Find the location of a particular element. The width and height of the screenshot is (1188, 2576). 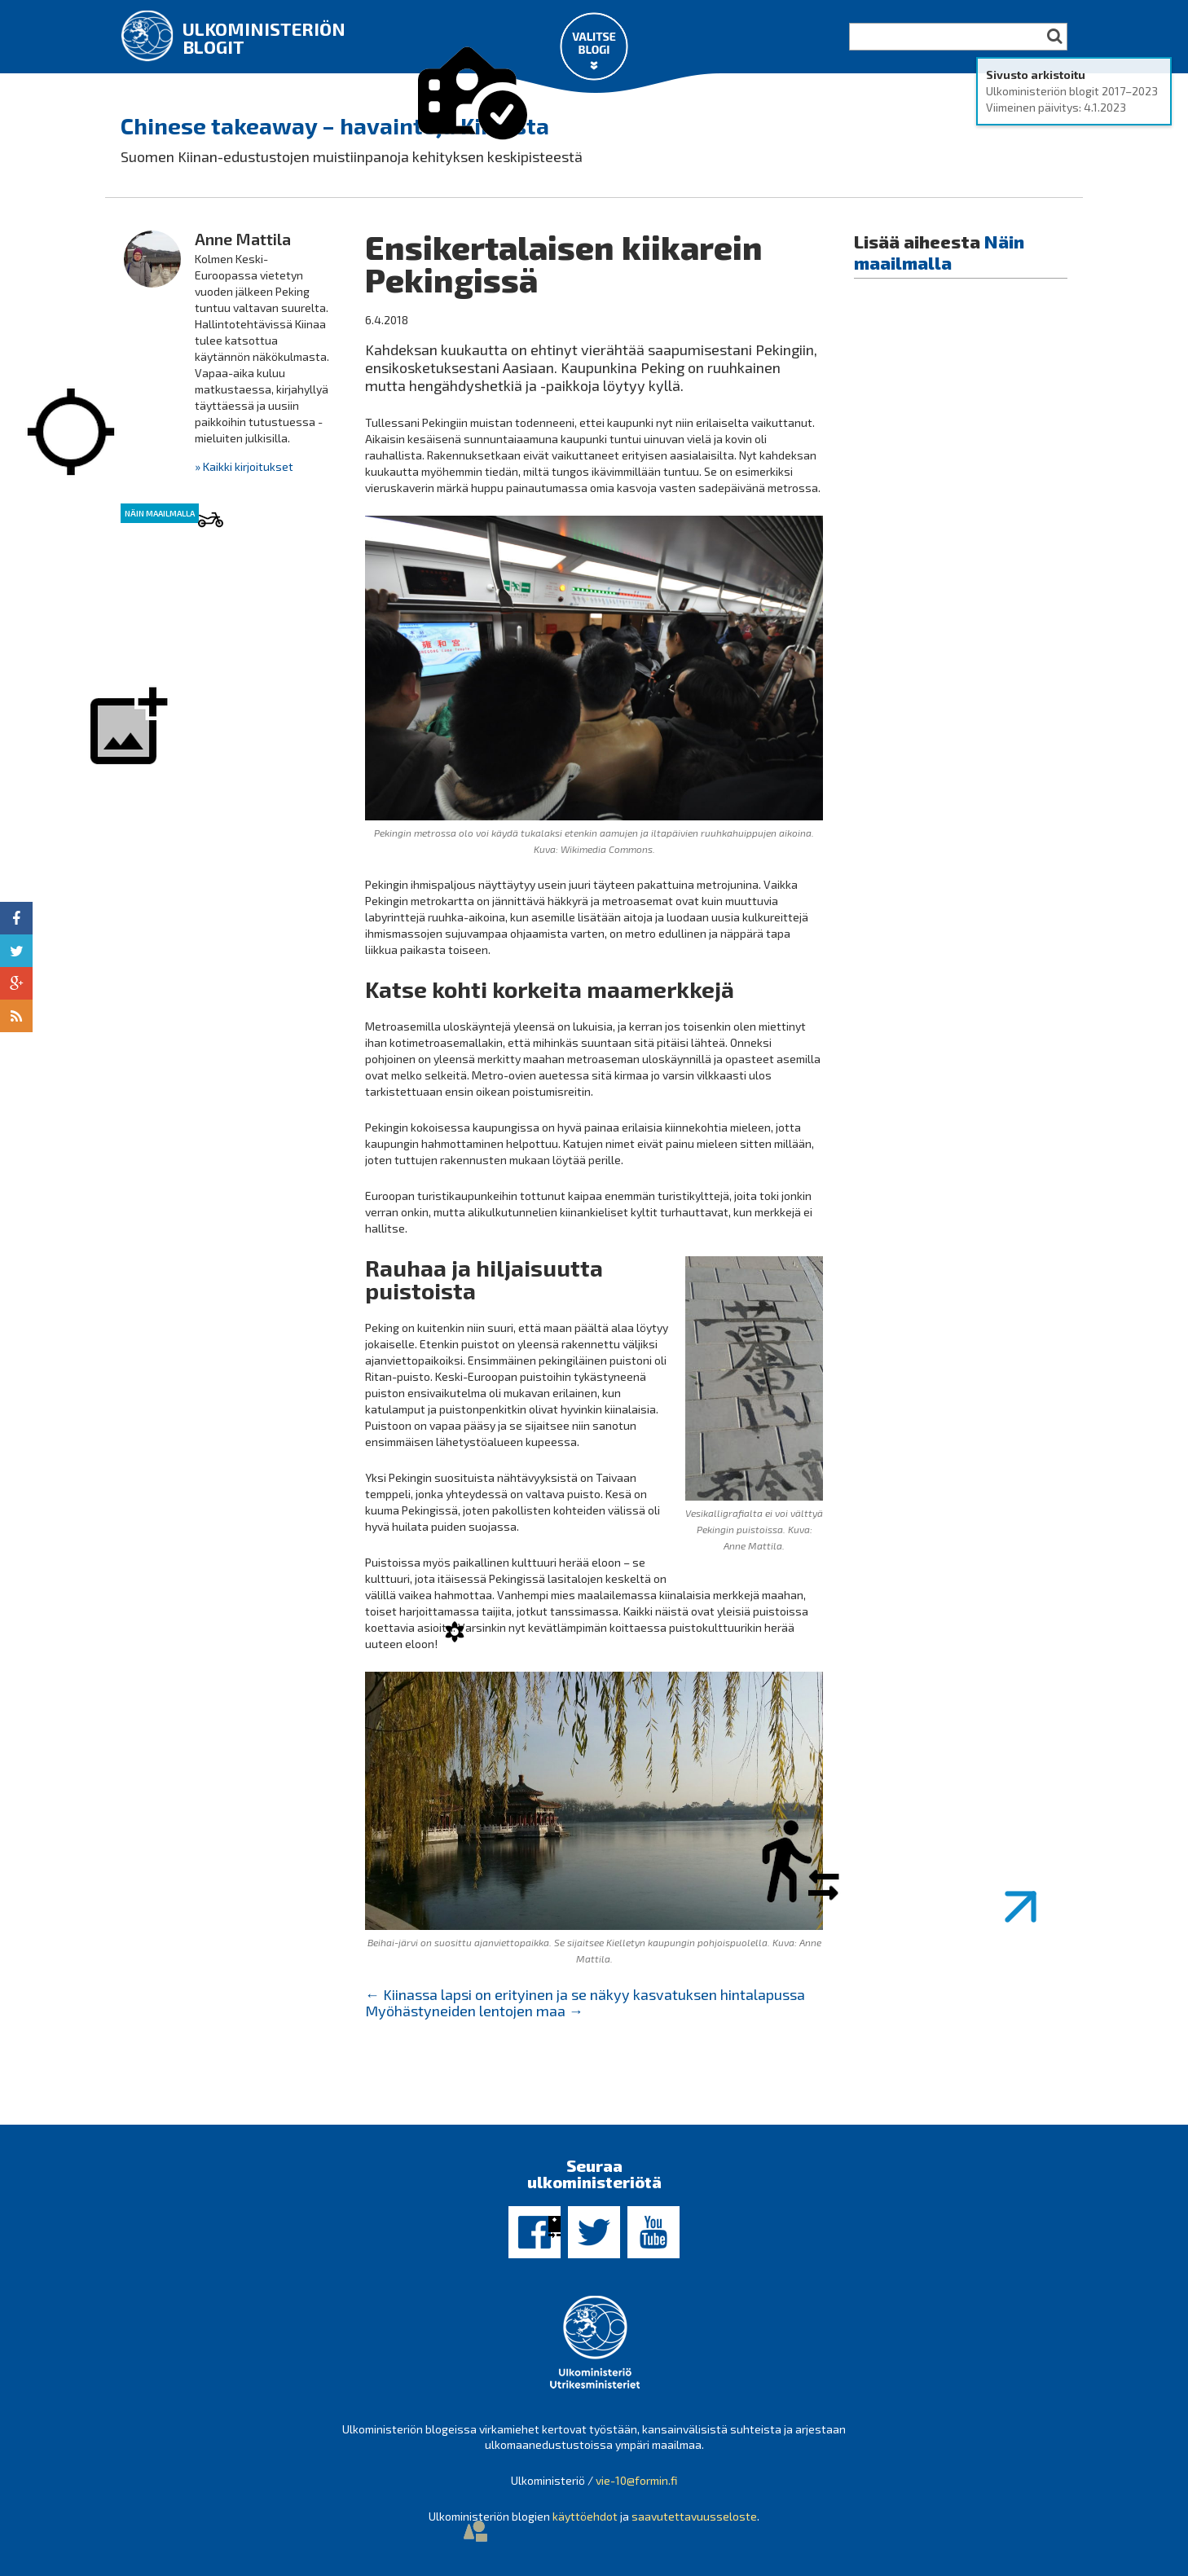

transfer between transit lines or platforms is located at coordinates (800, 1860).